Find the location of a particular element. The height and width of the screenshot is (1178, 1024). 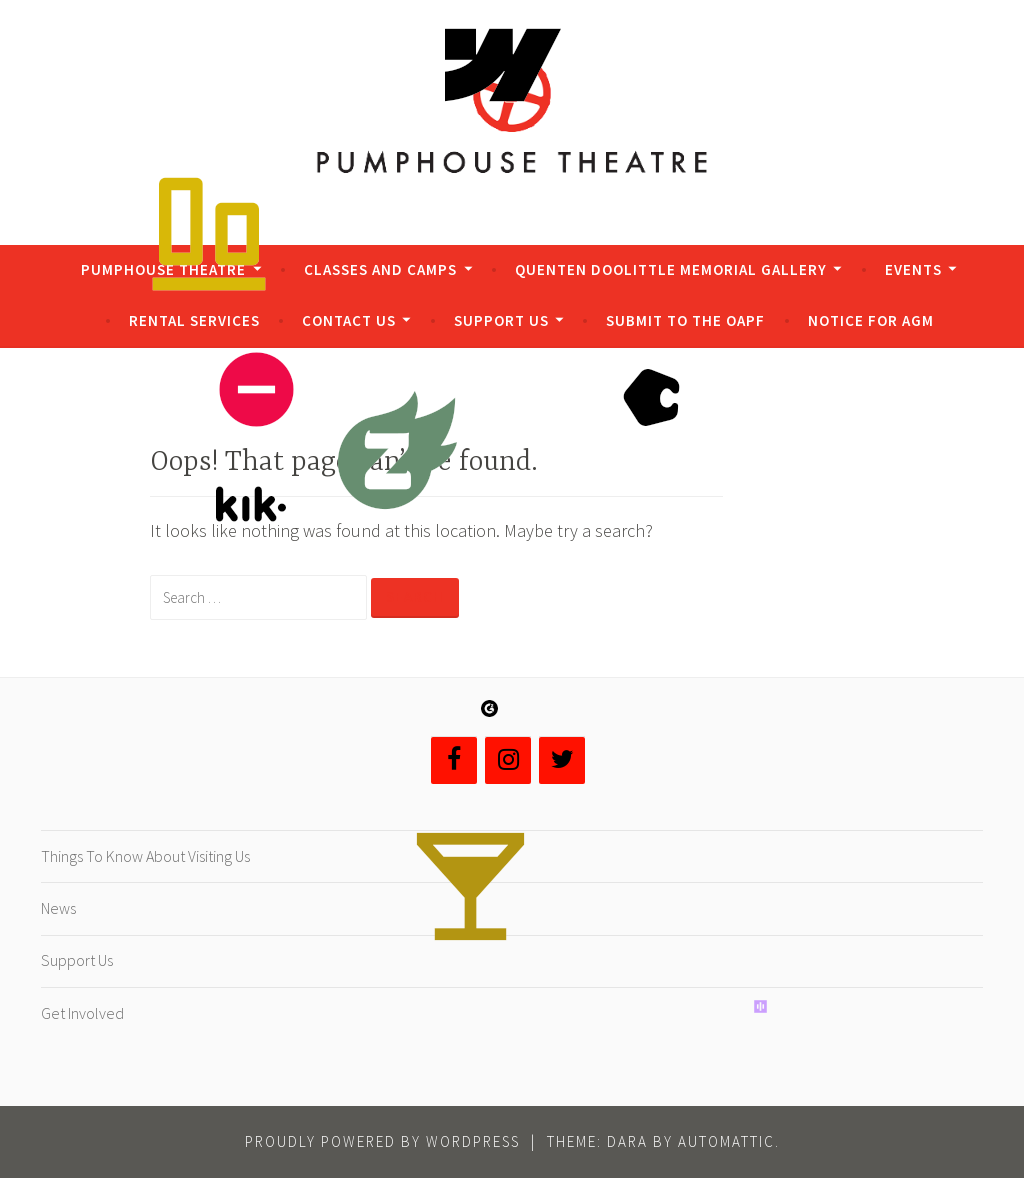

view G2 reviews and ratings is located at coordinates (489, 708).